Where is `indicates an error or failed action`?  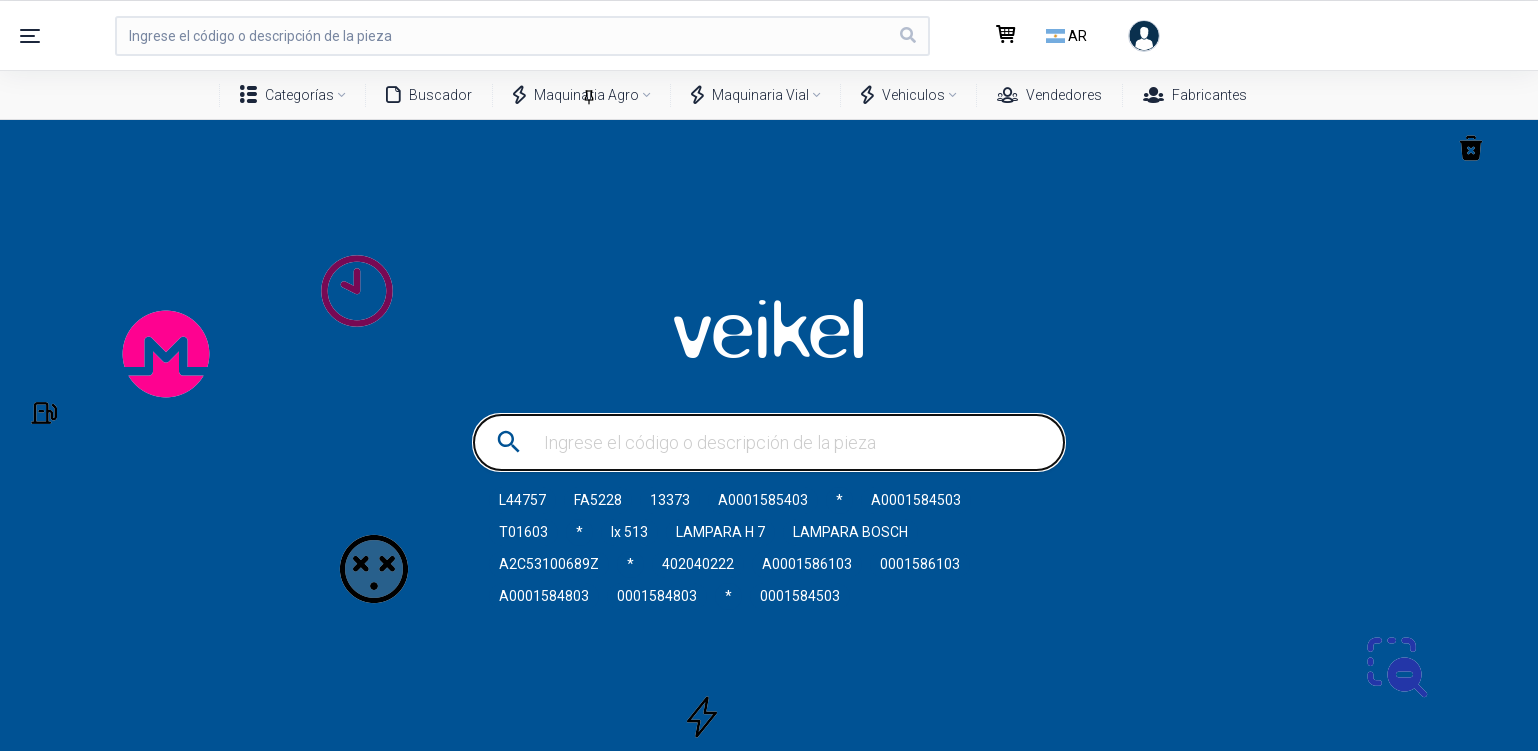
indicates an error or failed action is located at coordinates (374, 569).